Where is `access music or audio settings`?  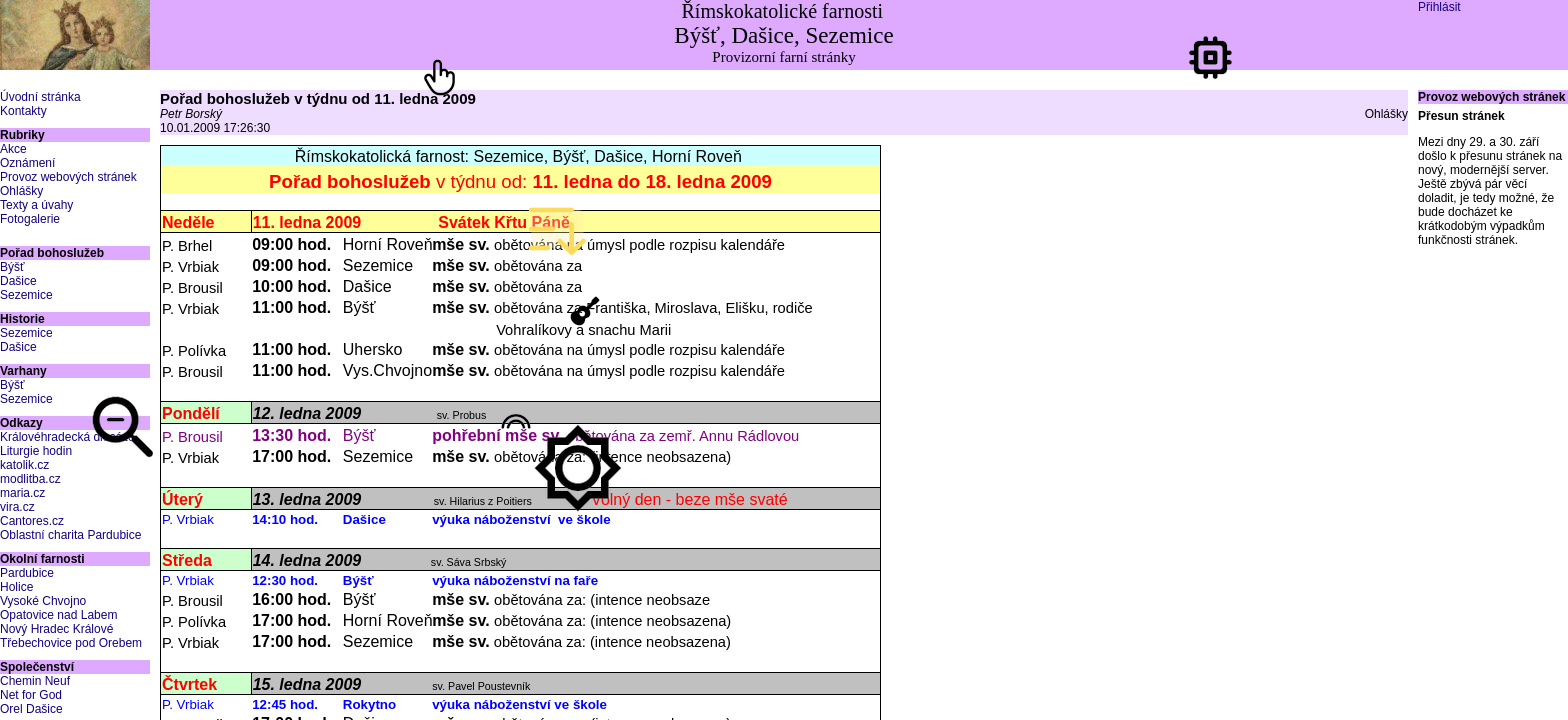
access music or audio settings is located at coordinates (585, 311).